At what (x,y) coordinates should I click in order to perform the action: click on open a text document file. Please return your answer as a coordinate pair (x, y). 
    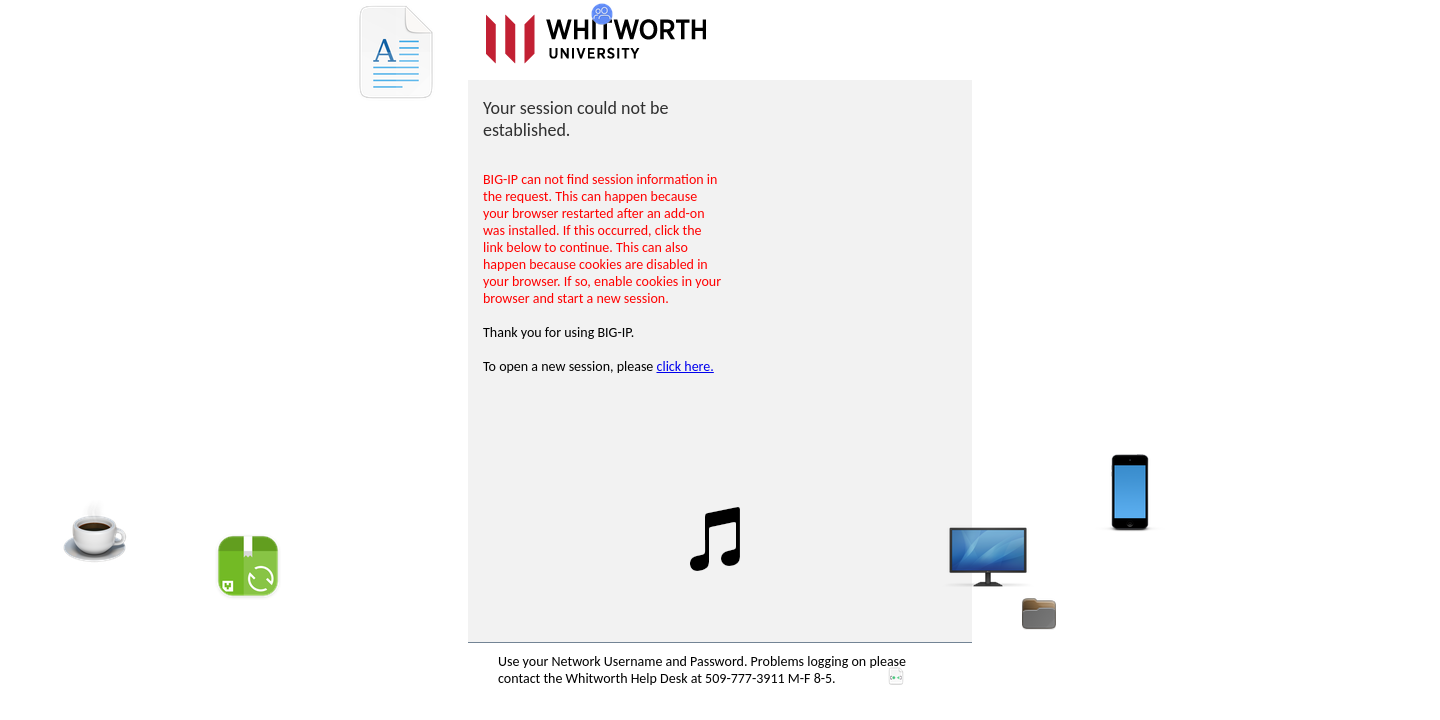
    Looking at the image, I should click on (396, 52).